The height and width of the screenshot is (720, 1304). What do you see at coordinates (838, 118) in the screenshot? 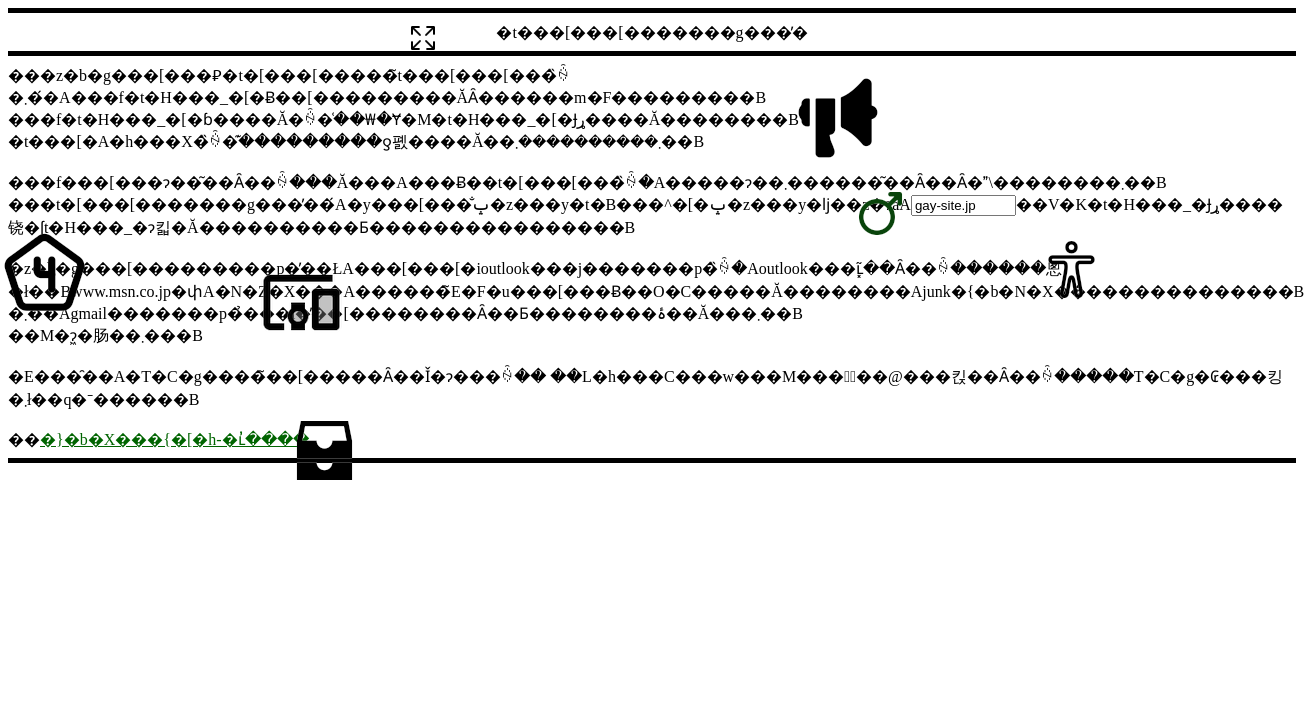
I see `make an announcement or broadcast` at bounding box center [838, 118].